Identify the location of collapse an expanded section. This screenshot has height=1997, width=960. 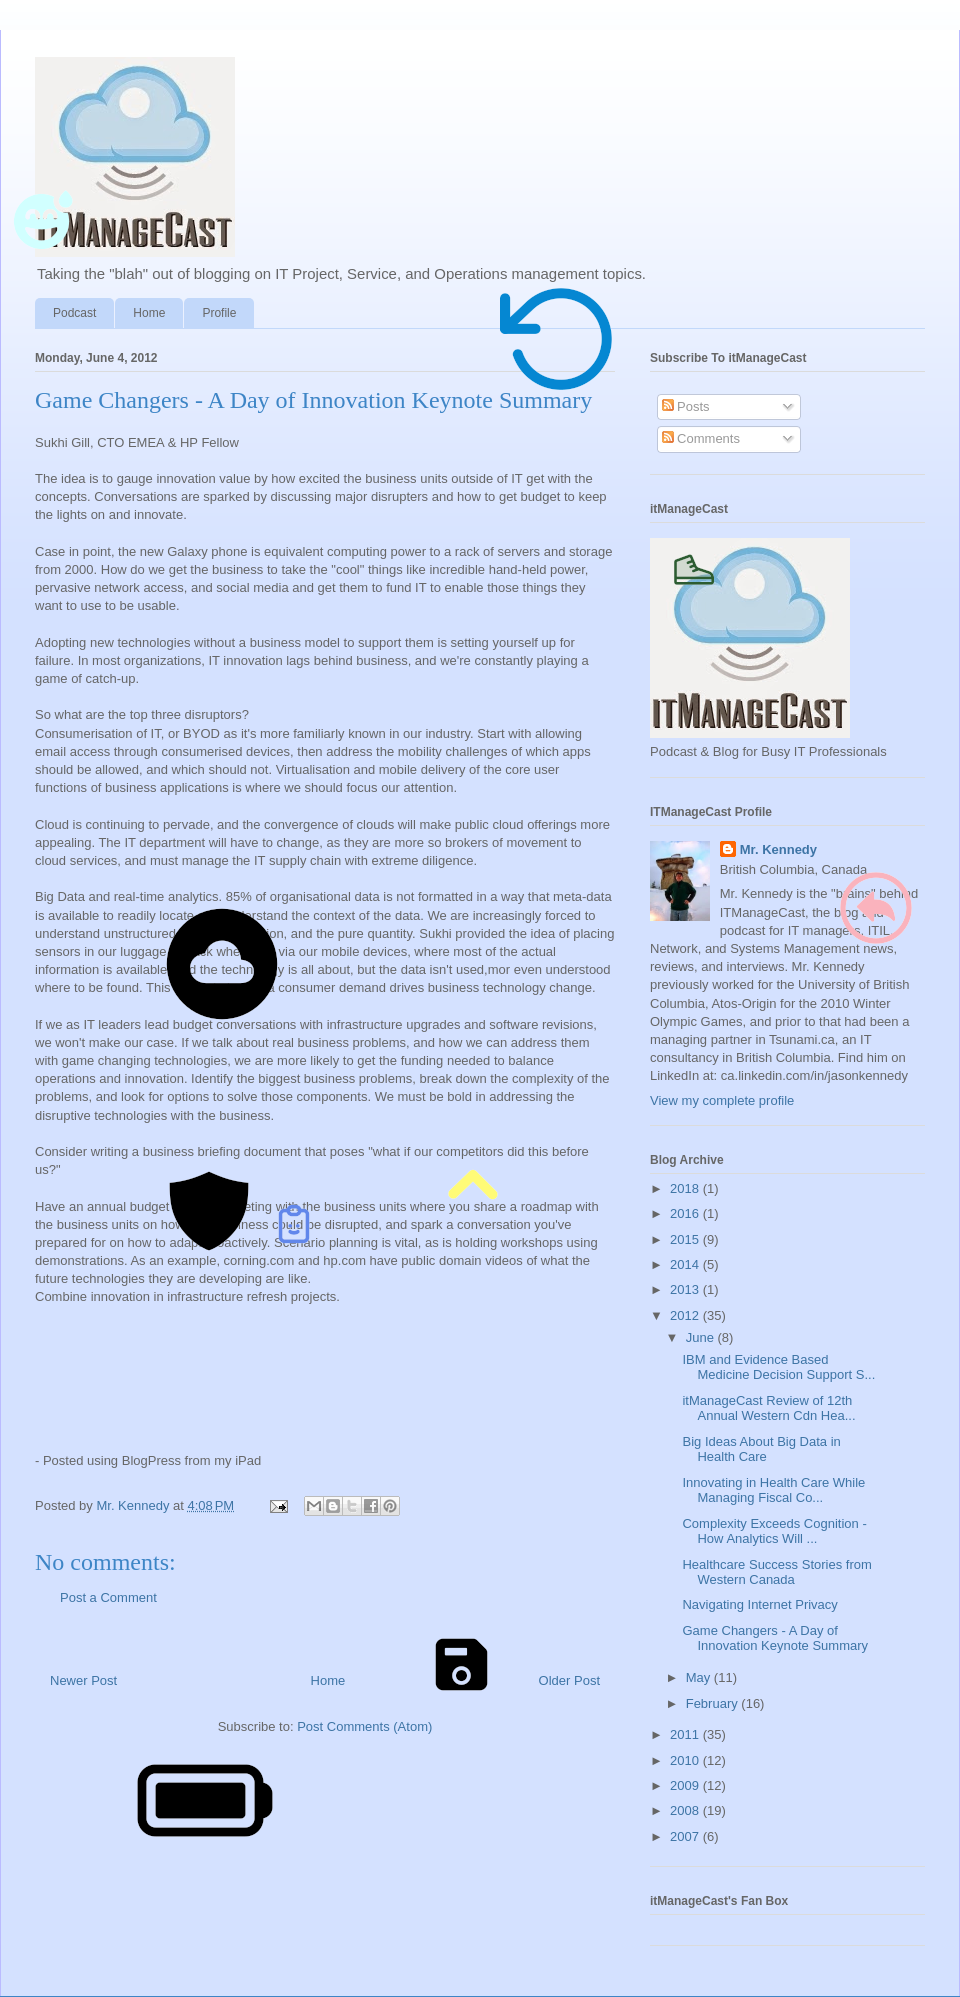
(473, 1187).